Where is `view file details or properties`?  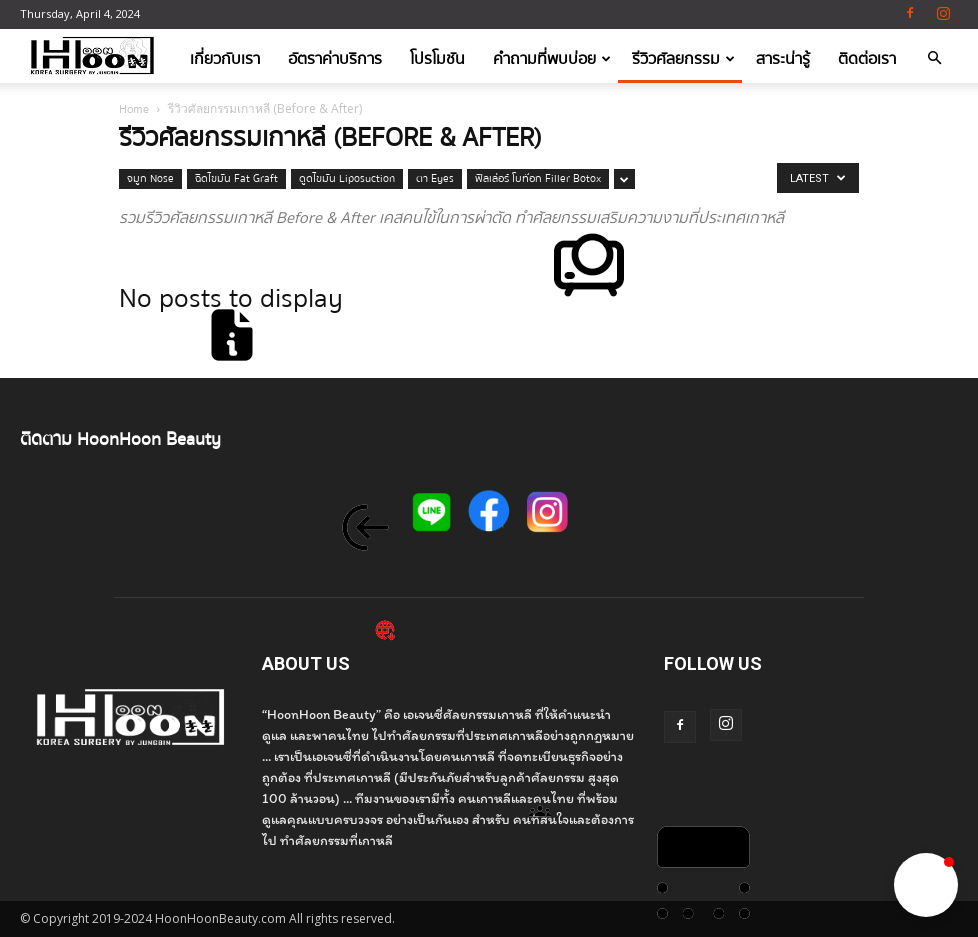 view file details or properties is located at coordinates (232, 335).